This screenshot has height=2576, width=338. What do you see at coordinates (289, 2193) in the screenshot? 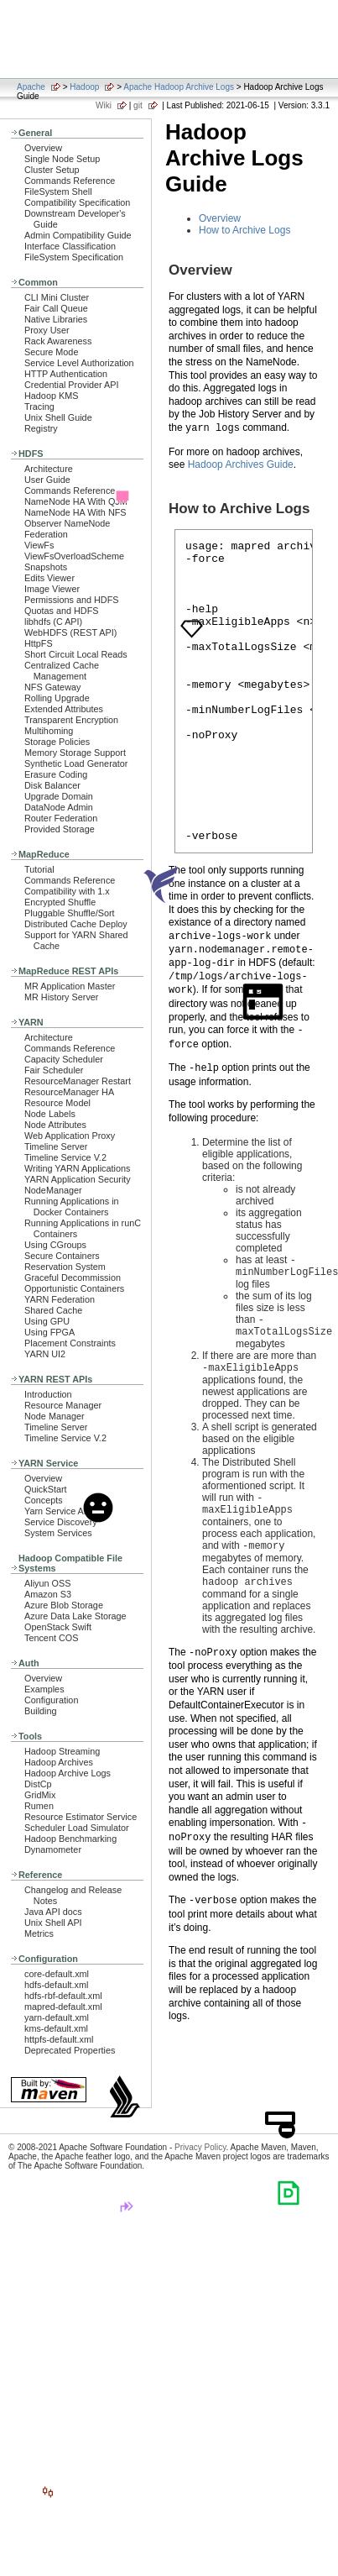
I see `view or open a PDF document` at bounding box center [289, 2193].